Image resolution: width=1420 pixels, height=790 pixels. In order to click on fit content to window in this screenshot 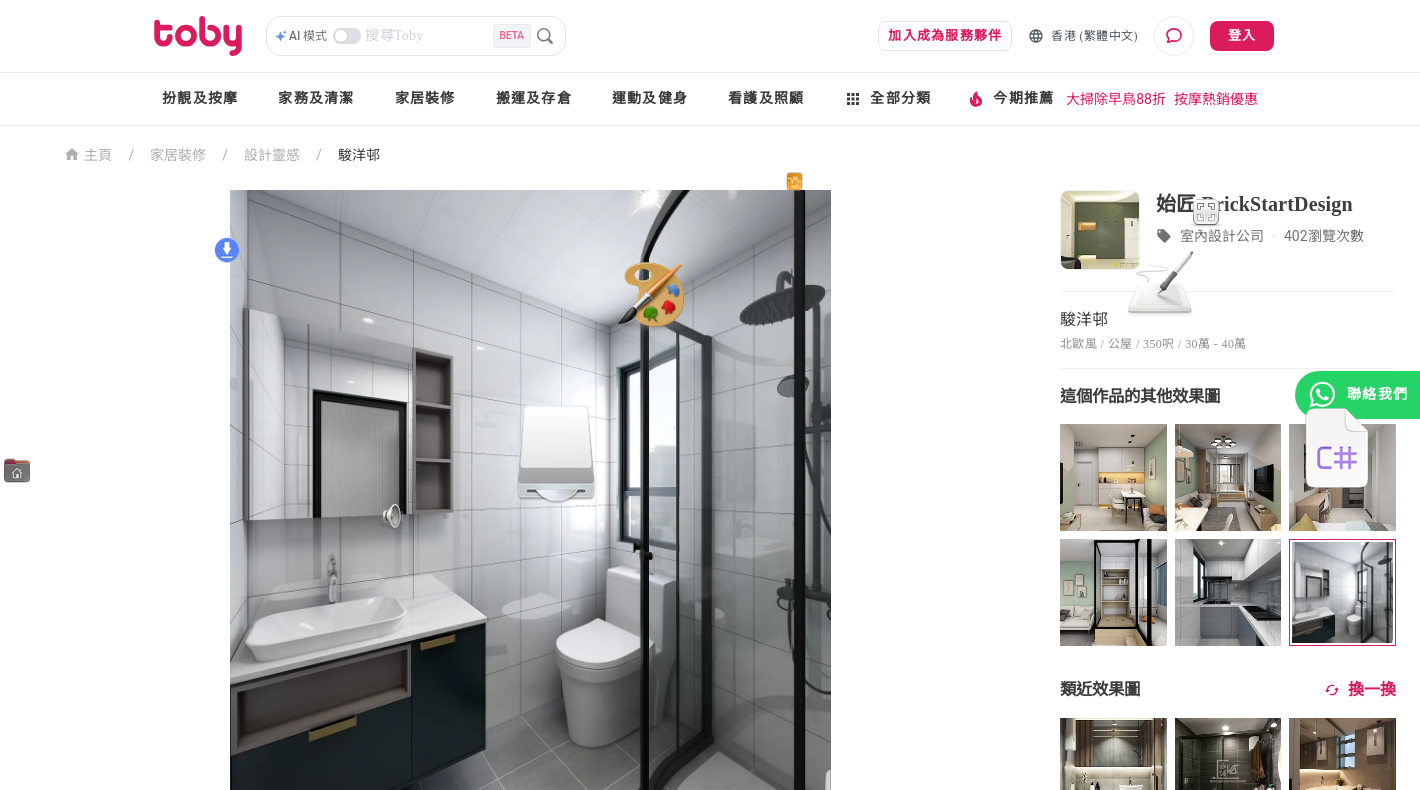, I will do `click(1206, 211)`.